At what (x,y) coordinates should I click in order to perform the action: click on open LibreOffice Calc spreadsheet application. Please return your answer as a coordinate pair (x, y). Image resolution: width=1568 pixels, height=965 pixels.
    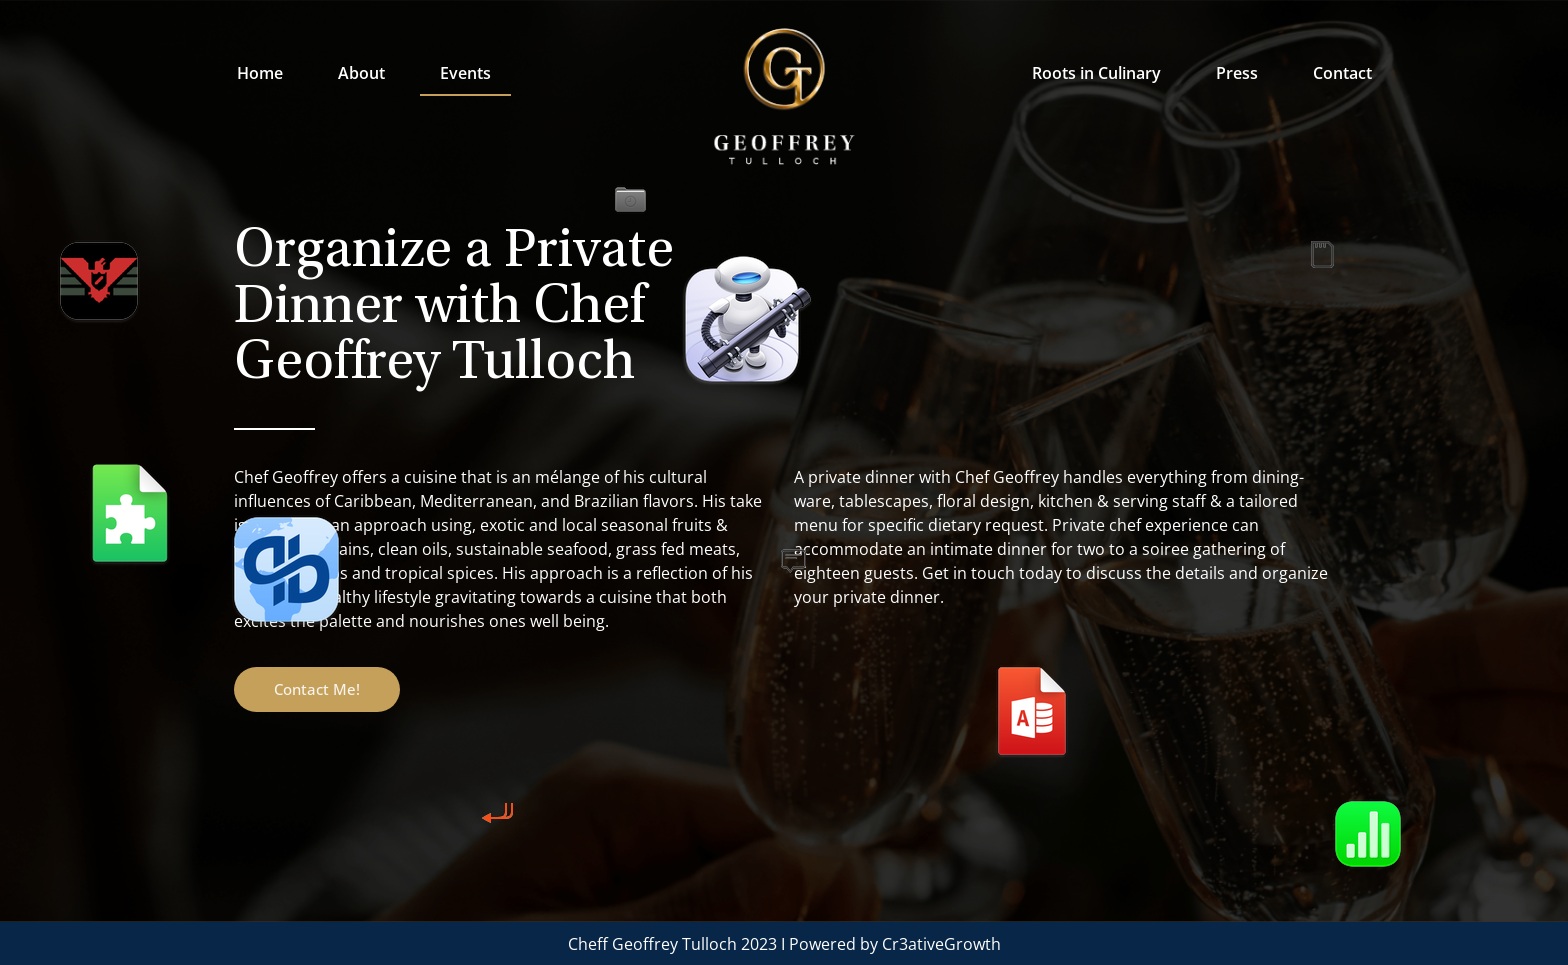
    Looking at the image, I should click on (1368, 834).